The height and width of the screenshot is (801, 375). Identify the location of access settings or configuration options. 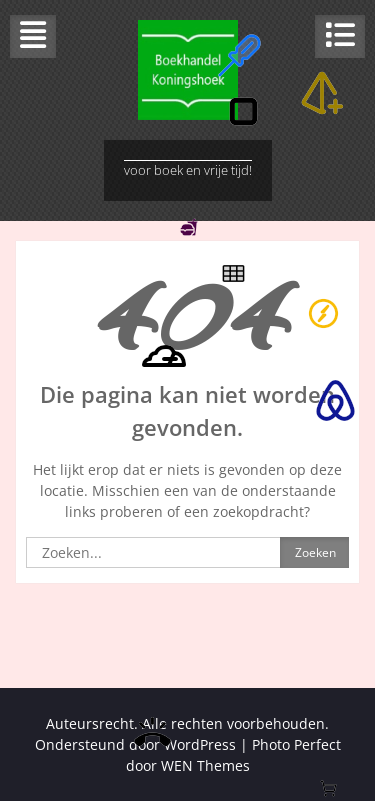
(239, 55).